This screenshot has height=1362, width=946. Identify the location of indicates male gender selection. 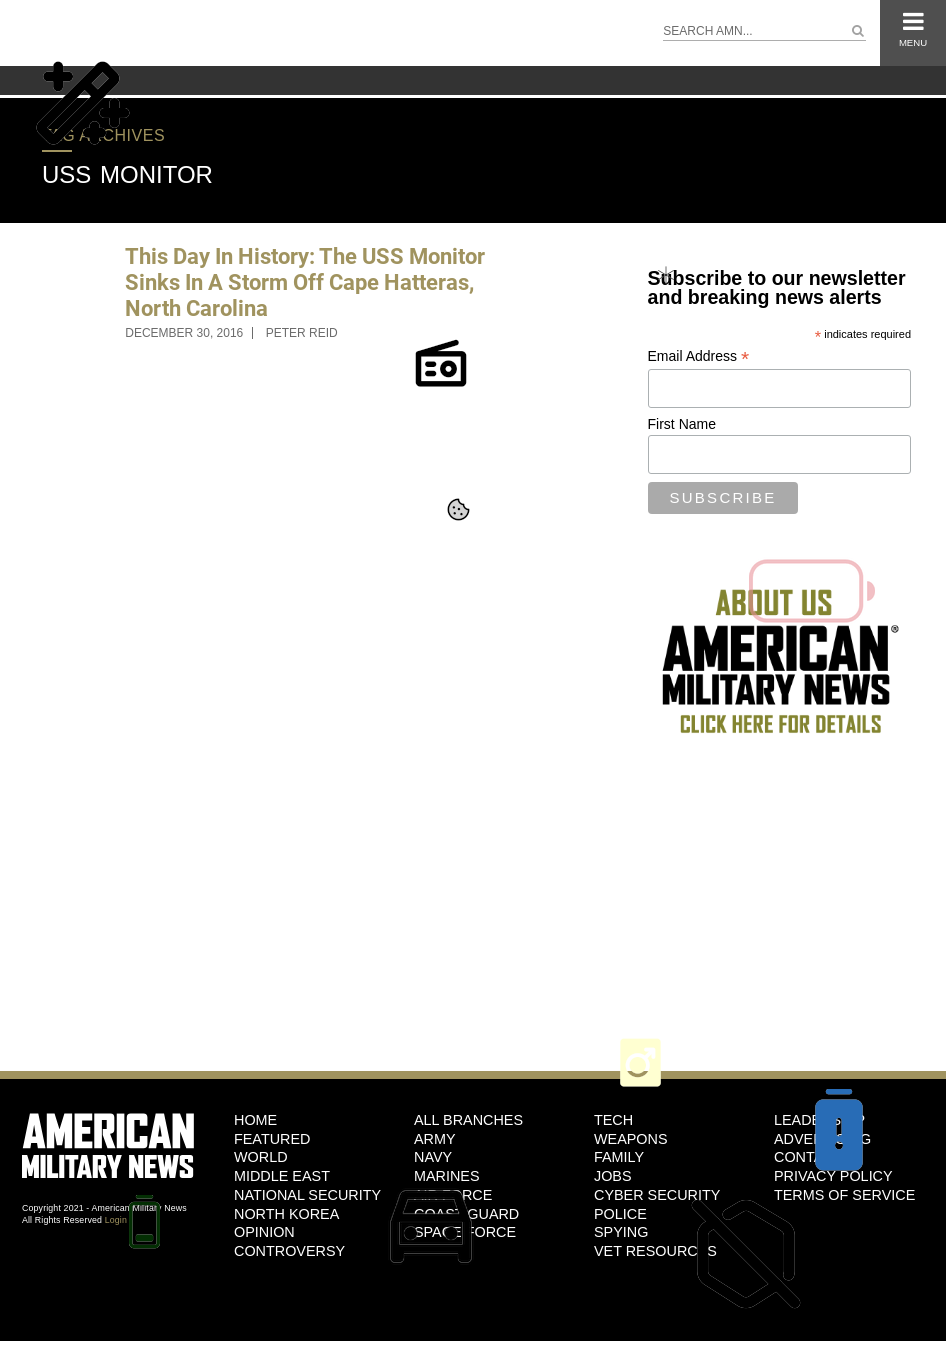
(640, 1062).